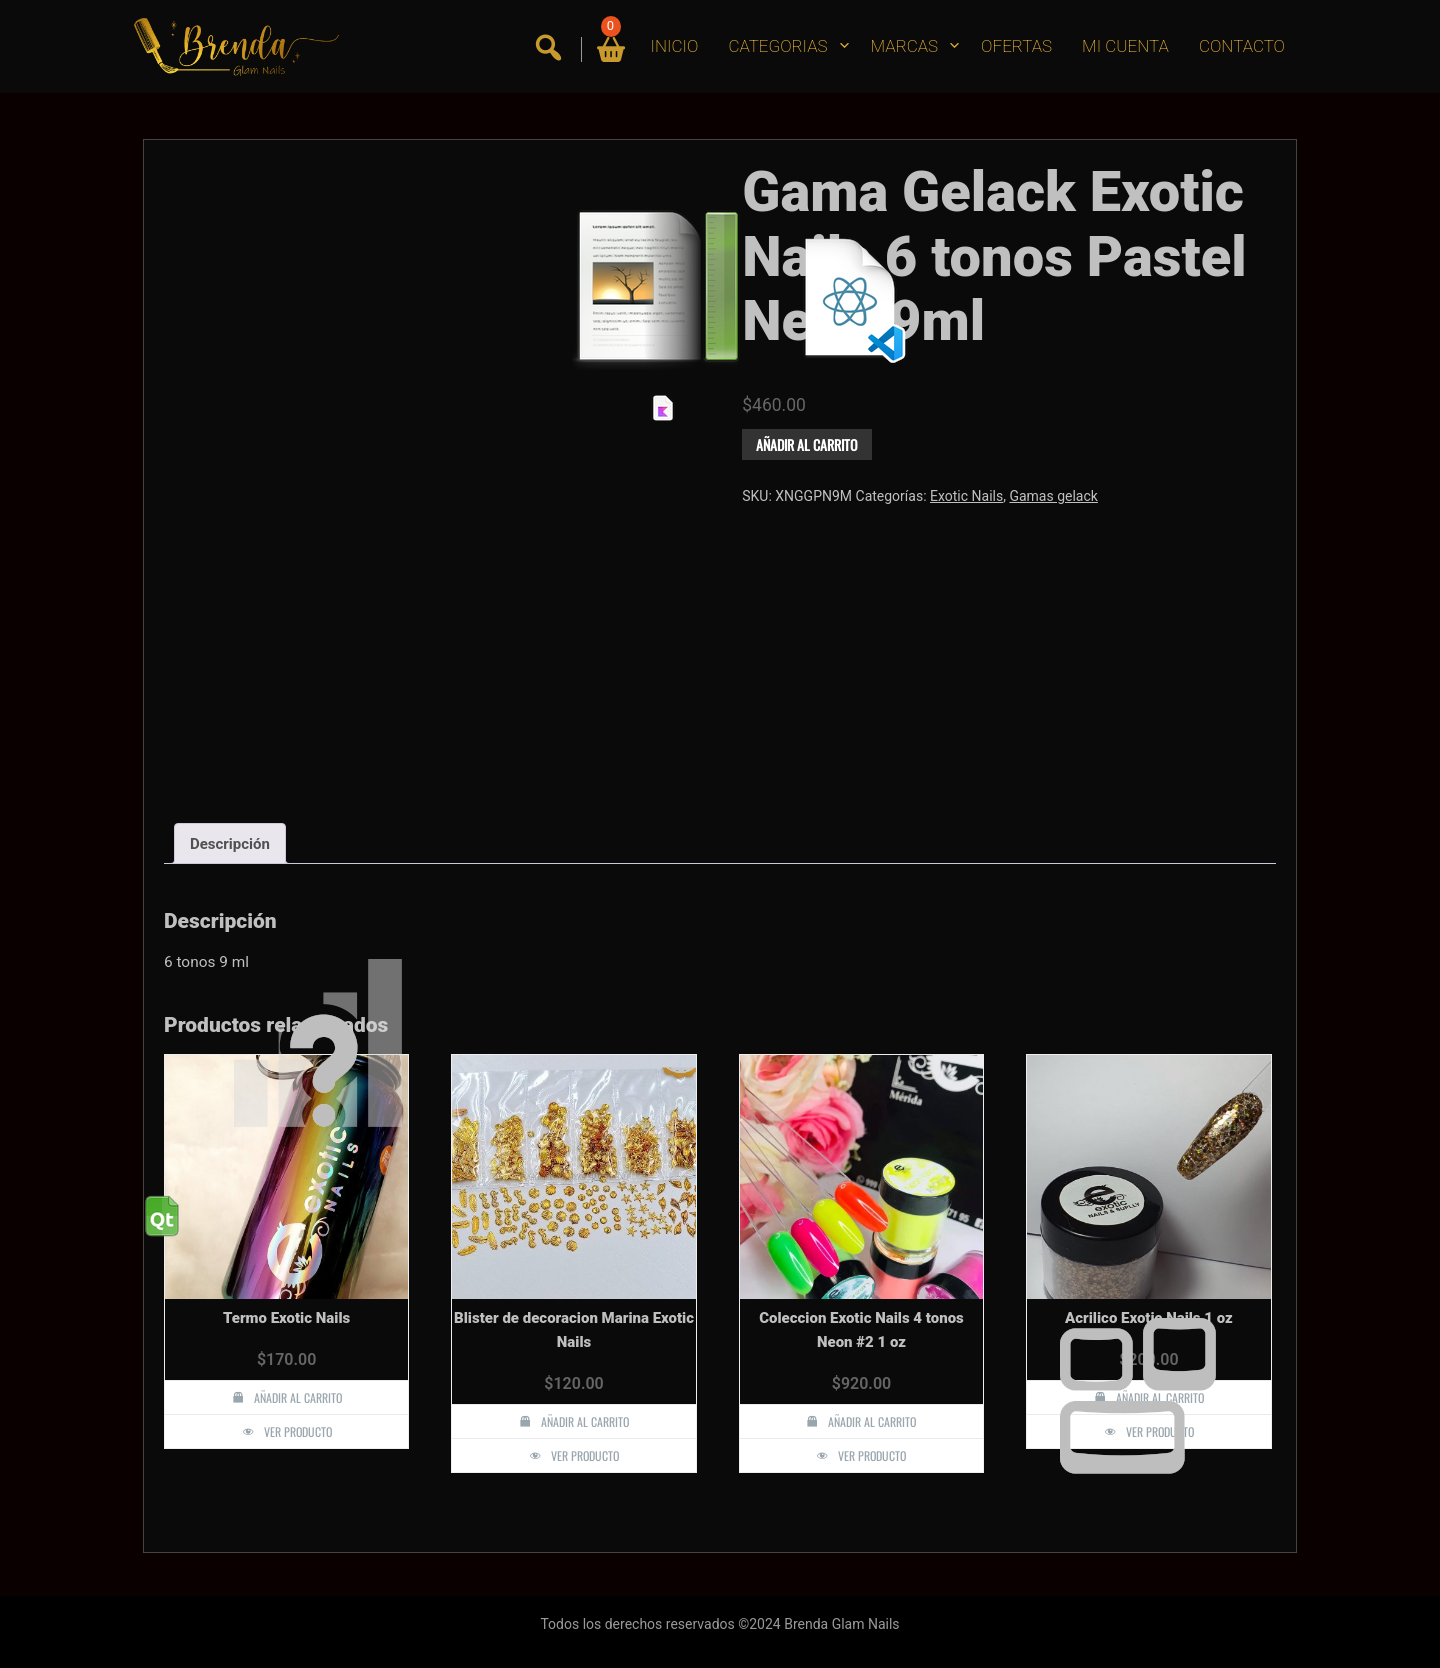  I want to click on open a React JavaScript file, so click(850, 300).